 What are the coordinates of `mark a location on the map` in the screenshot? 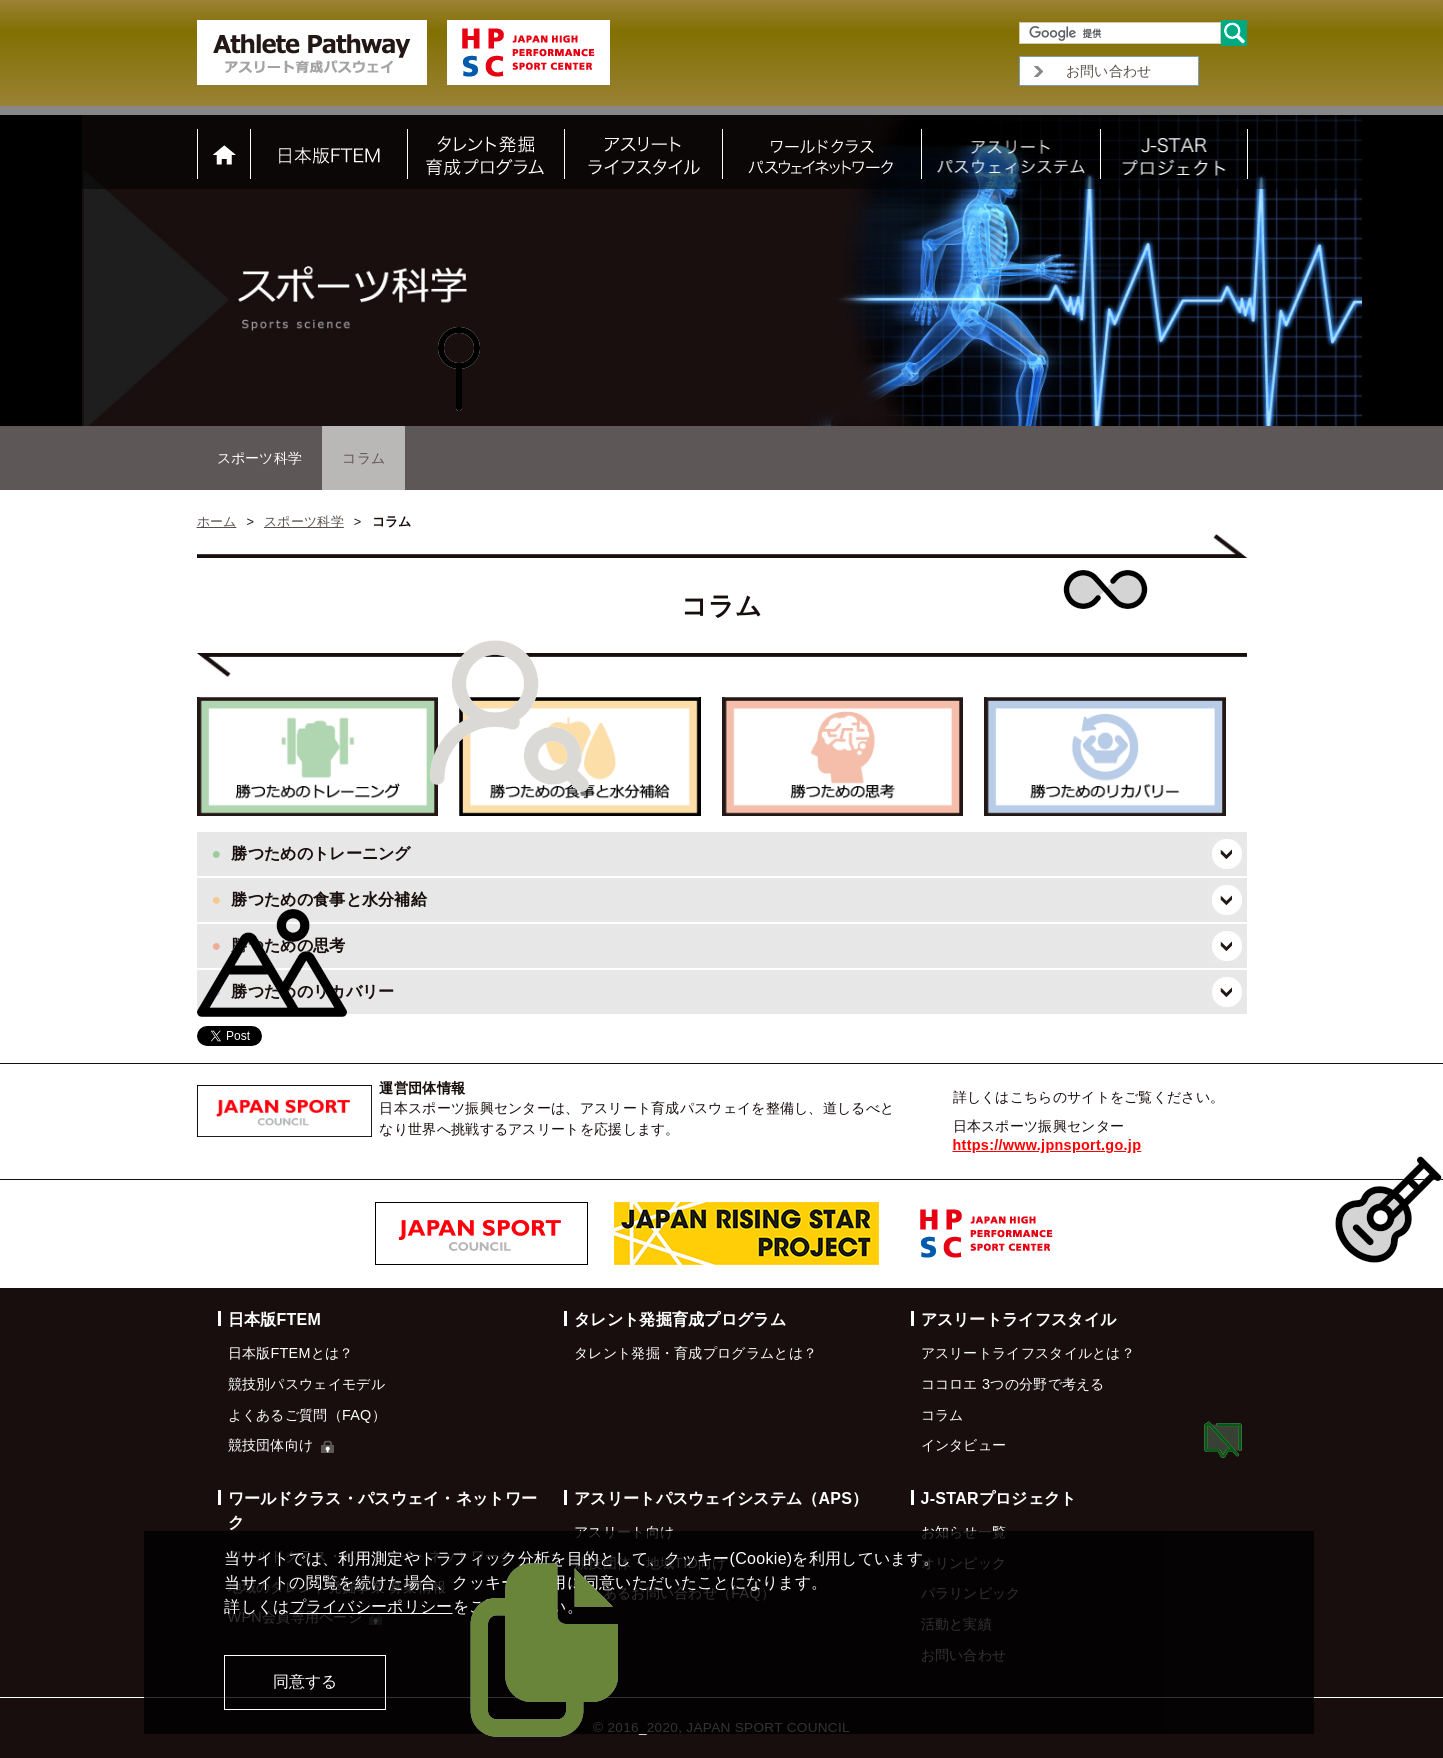 It's located at (459, 369).